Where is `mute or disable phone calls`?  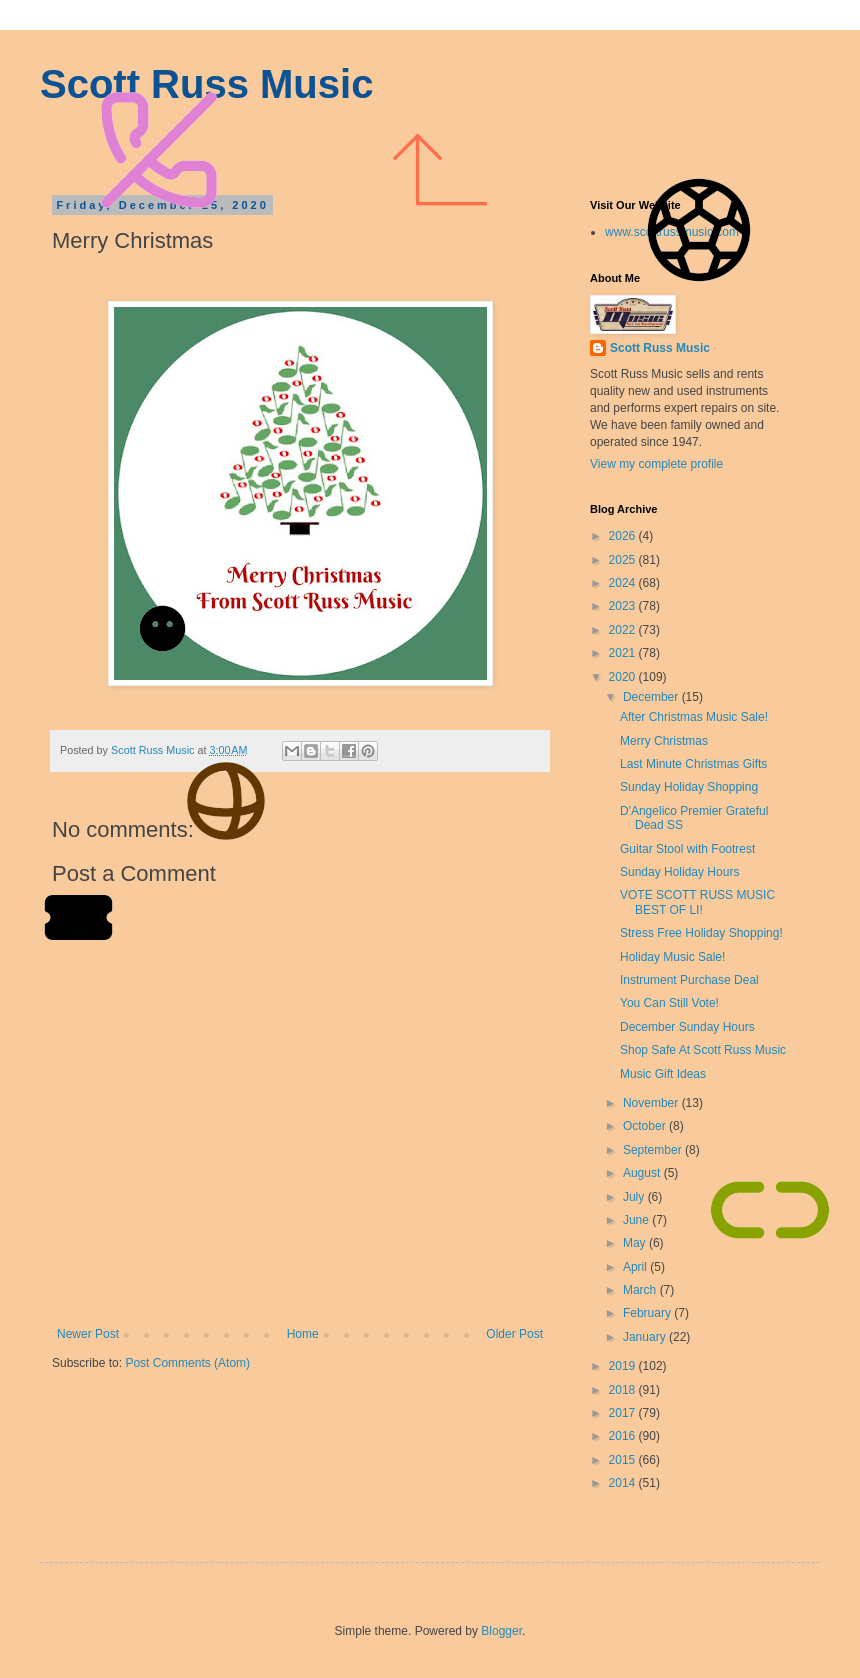 mute or disable phone calls is located at coordinates (159, 150).